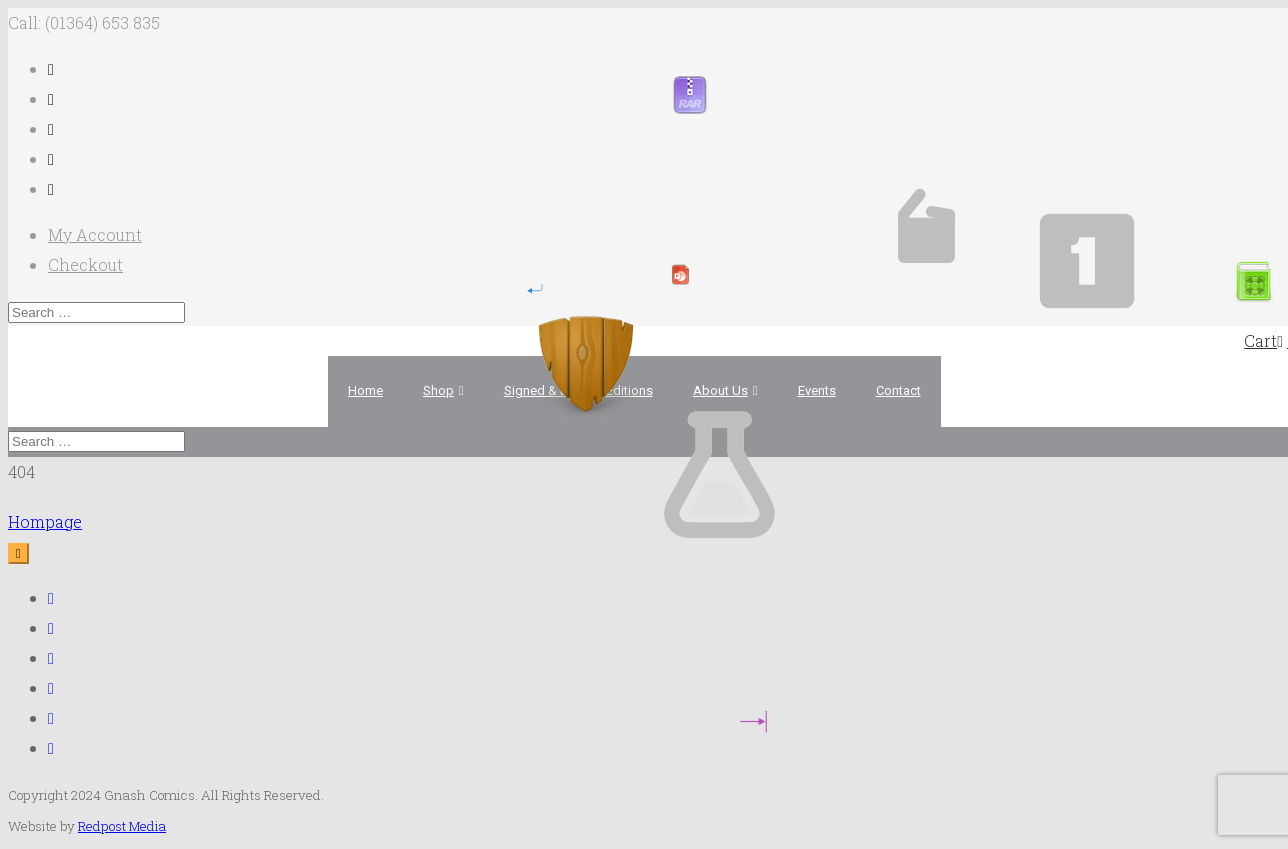 The width and height of the screenshot is (1288, 849). Describe the element at coordinates (1087, 261) in the screenshot. I see `reset zoom to 100% or original size` at that location.